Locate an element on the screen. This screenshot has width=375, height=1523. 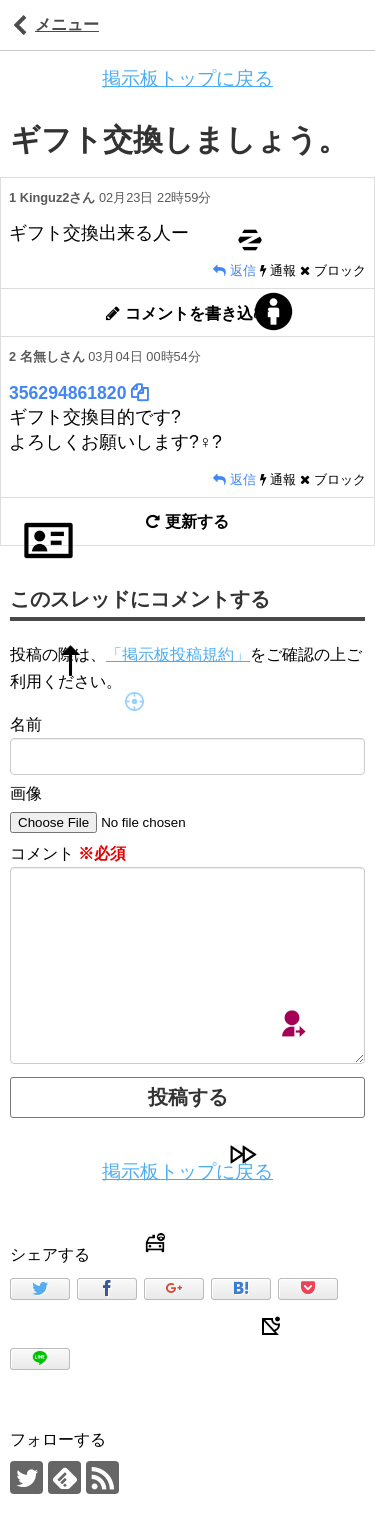
view your profile or identification details is located at coordinates (48, 540).